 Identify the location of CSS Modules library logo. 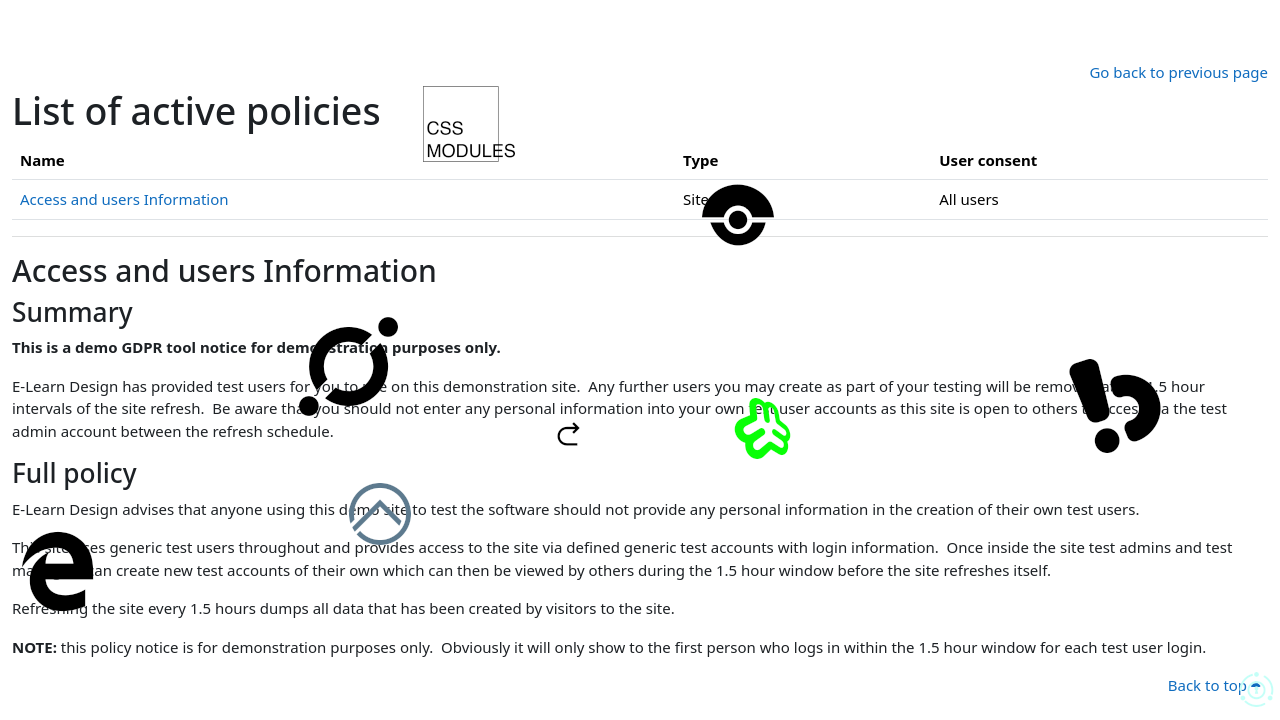
(469, 124).